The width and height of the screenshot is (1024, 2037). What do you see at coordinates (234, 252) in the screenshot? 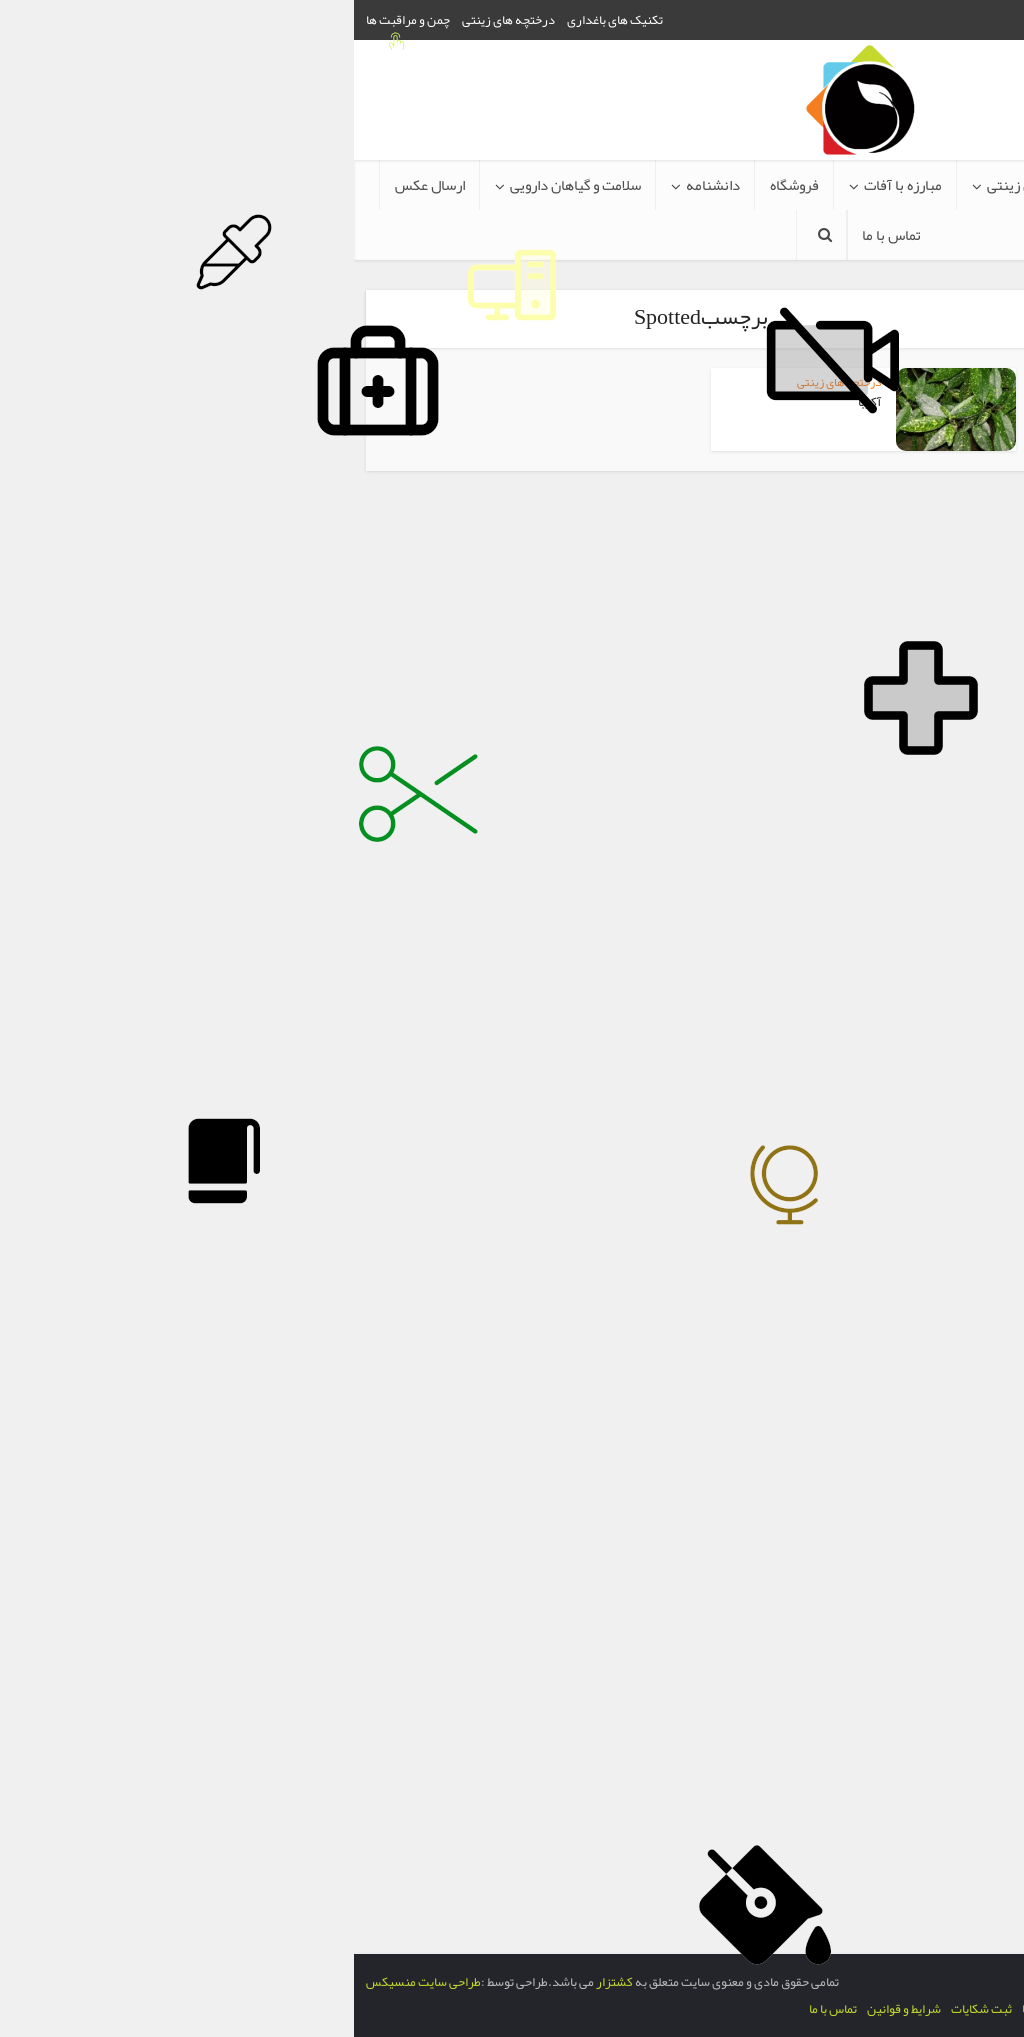
I see `sample a color from the canvas` at bounding box center [234, 252].